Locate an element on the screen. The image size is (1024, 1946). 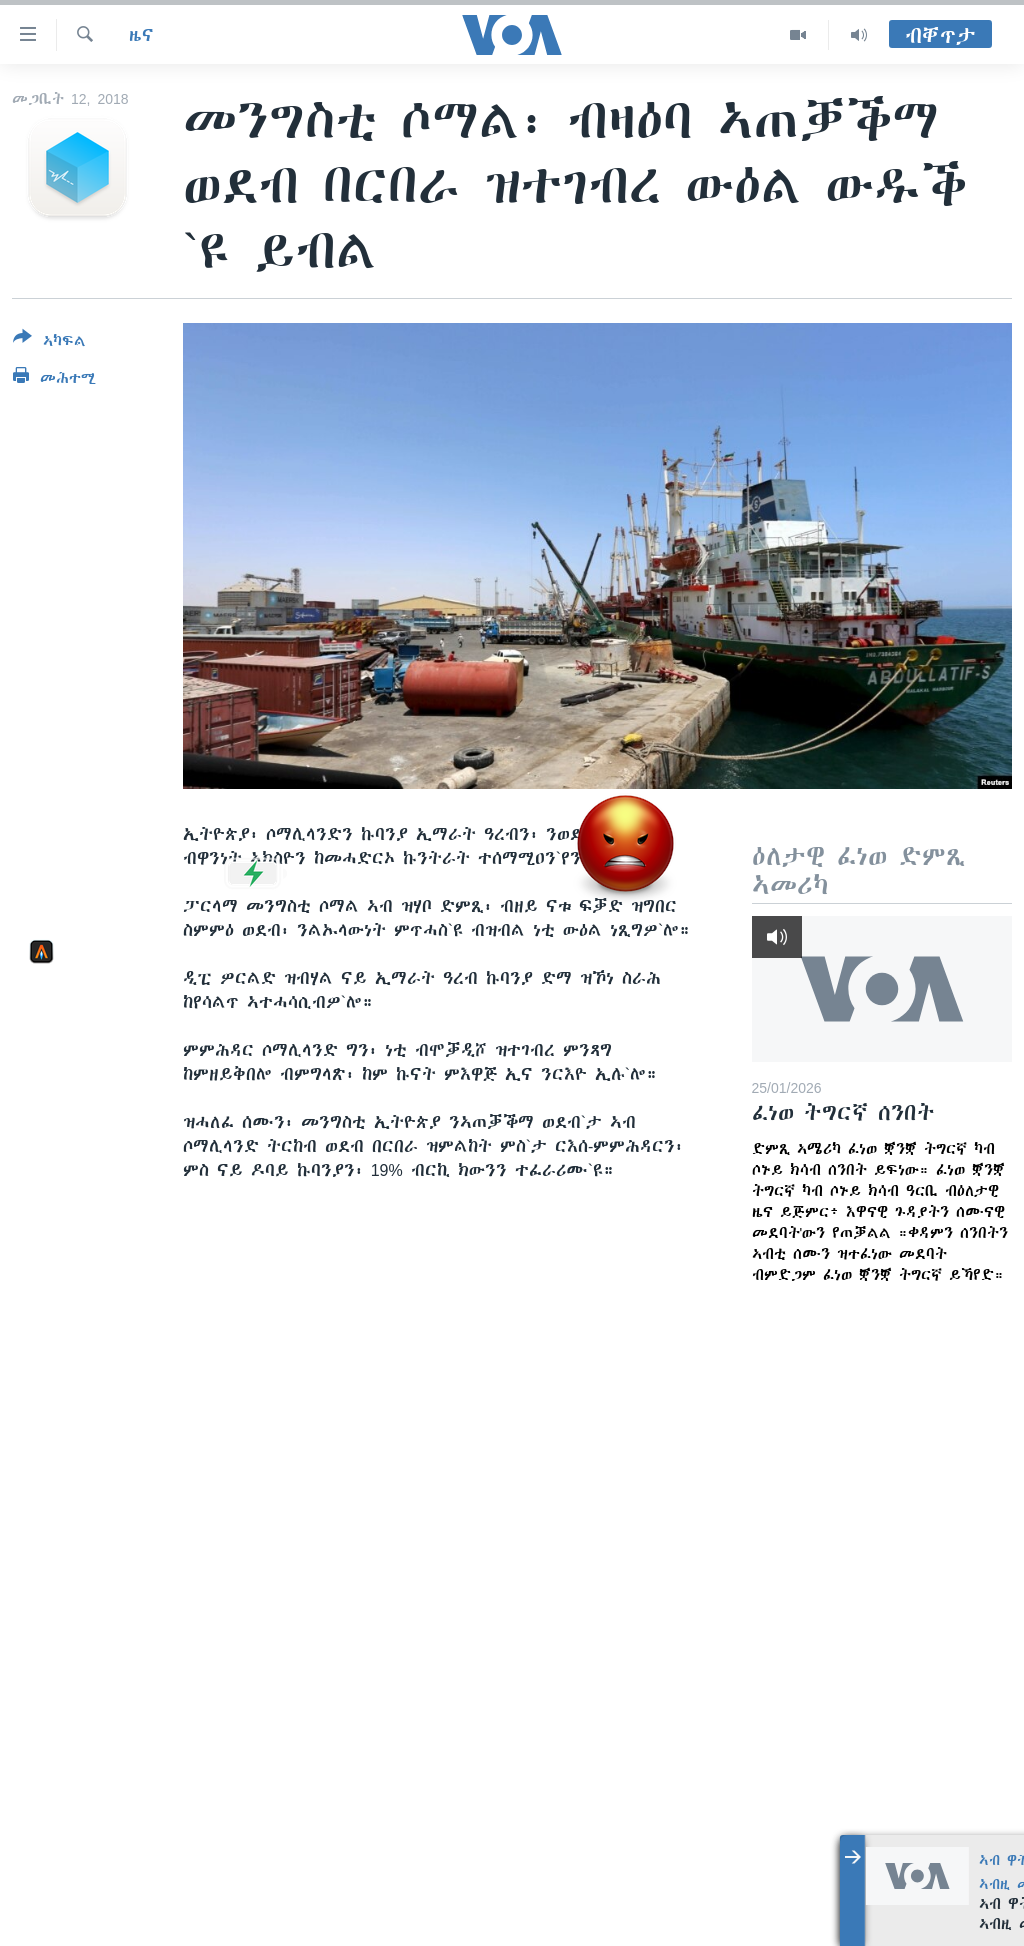
battery fully charged and connected to power is located at coordinates (255, 873).